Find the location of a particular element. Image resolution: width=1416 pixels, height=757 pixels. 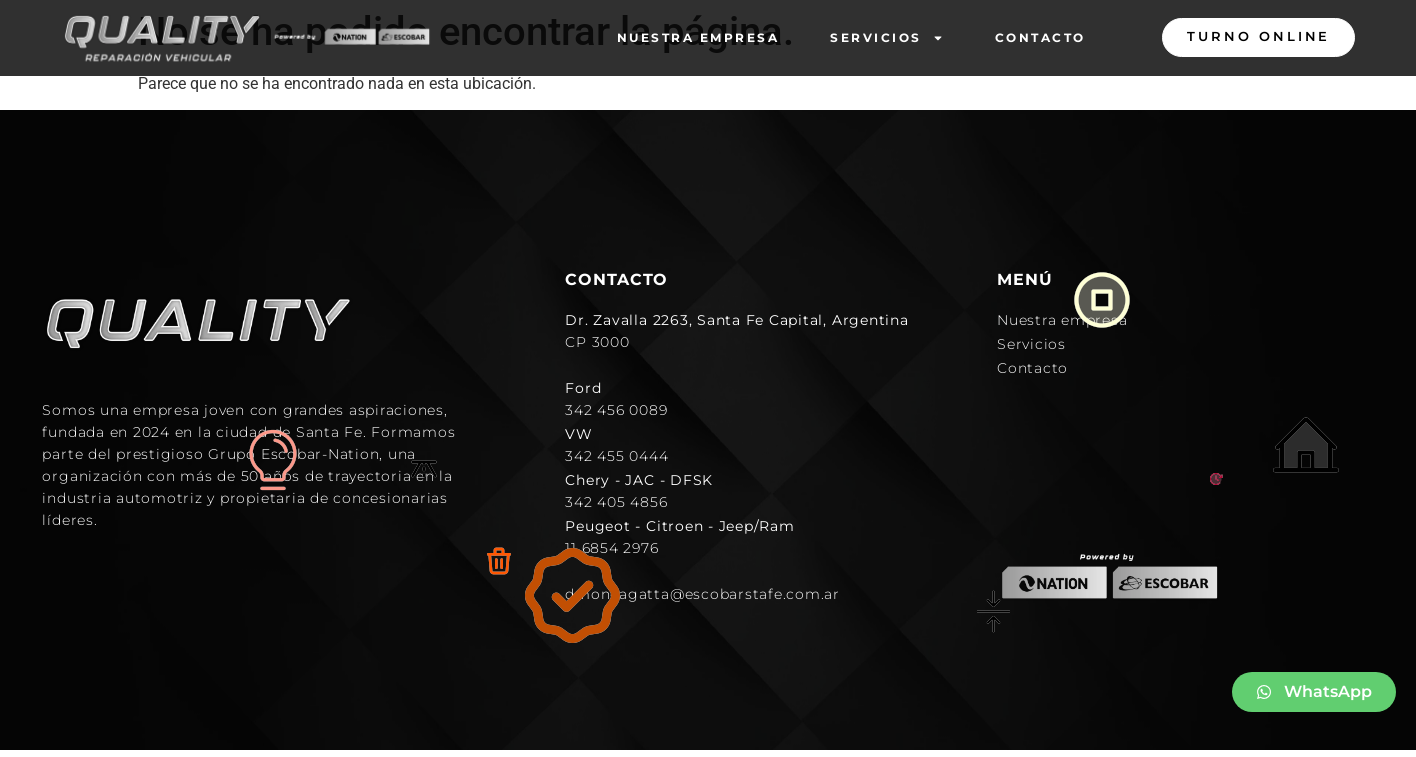

redo or restore to a previous state is located at coordinates (1216, 479).